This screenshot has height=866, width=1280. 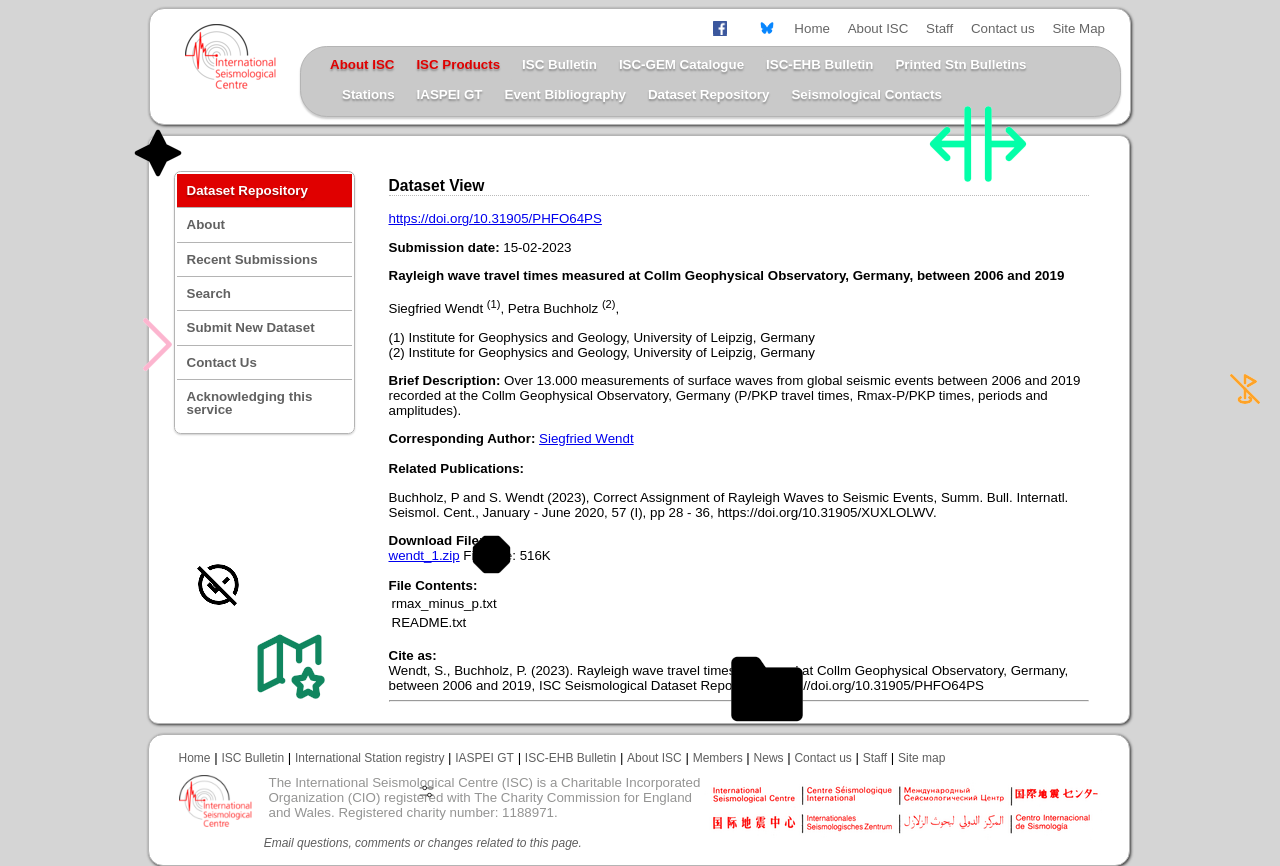 What do you see at coordinates (289, 663) in the screenshot?
I see `view favorite locations on map` at bounding box center [289, 663].